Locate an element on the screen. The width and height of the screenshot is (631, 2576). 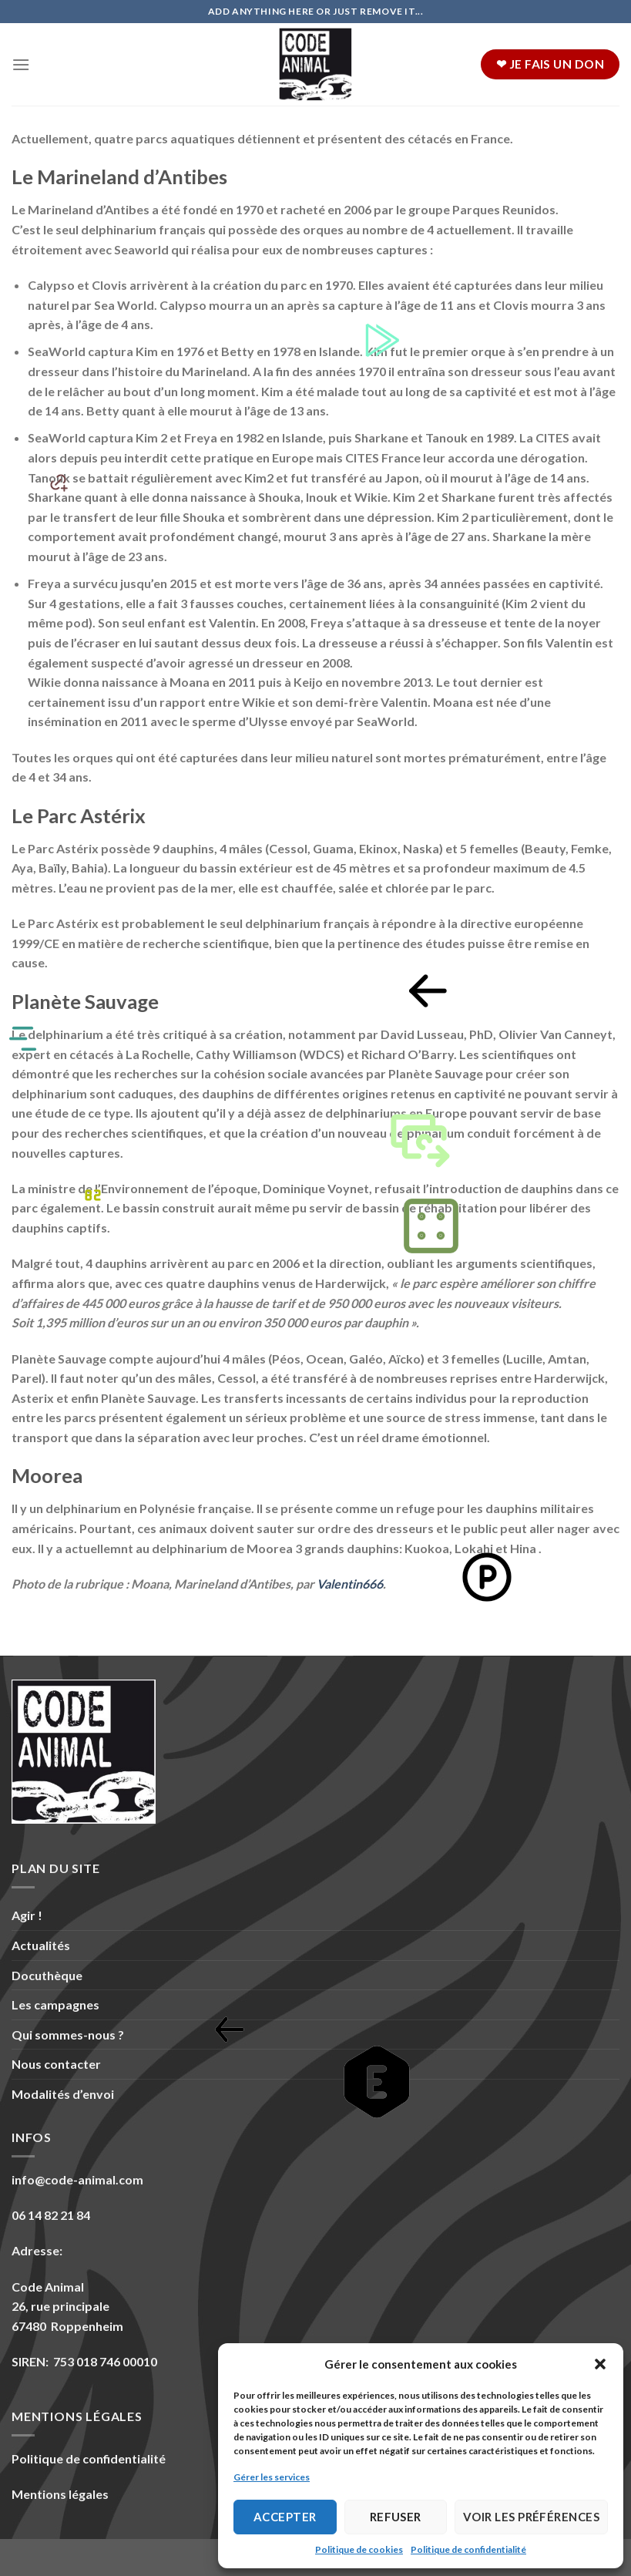
add a new link or URL is located at coordinates (58, 482).